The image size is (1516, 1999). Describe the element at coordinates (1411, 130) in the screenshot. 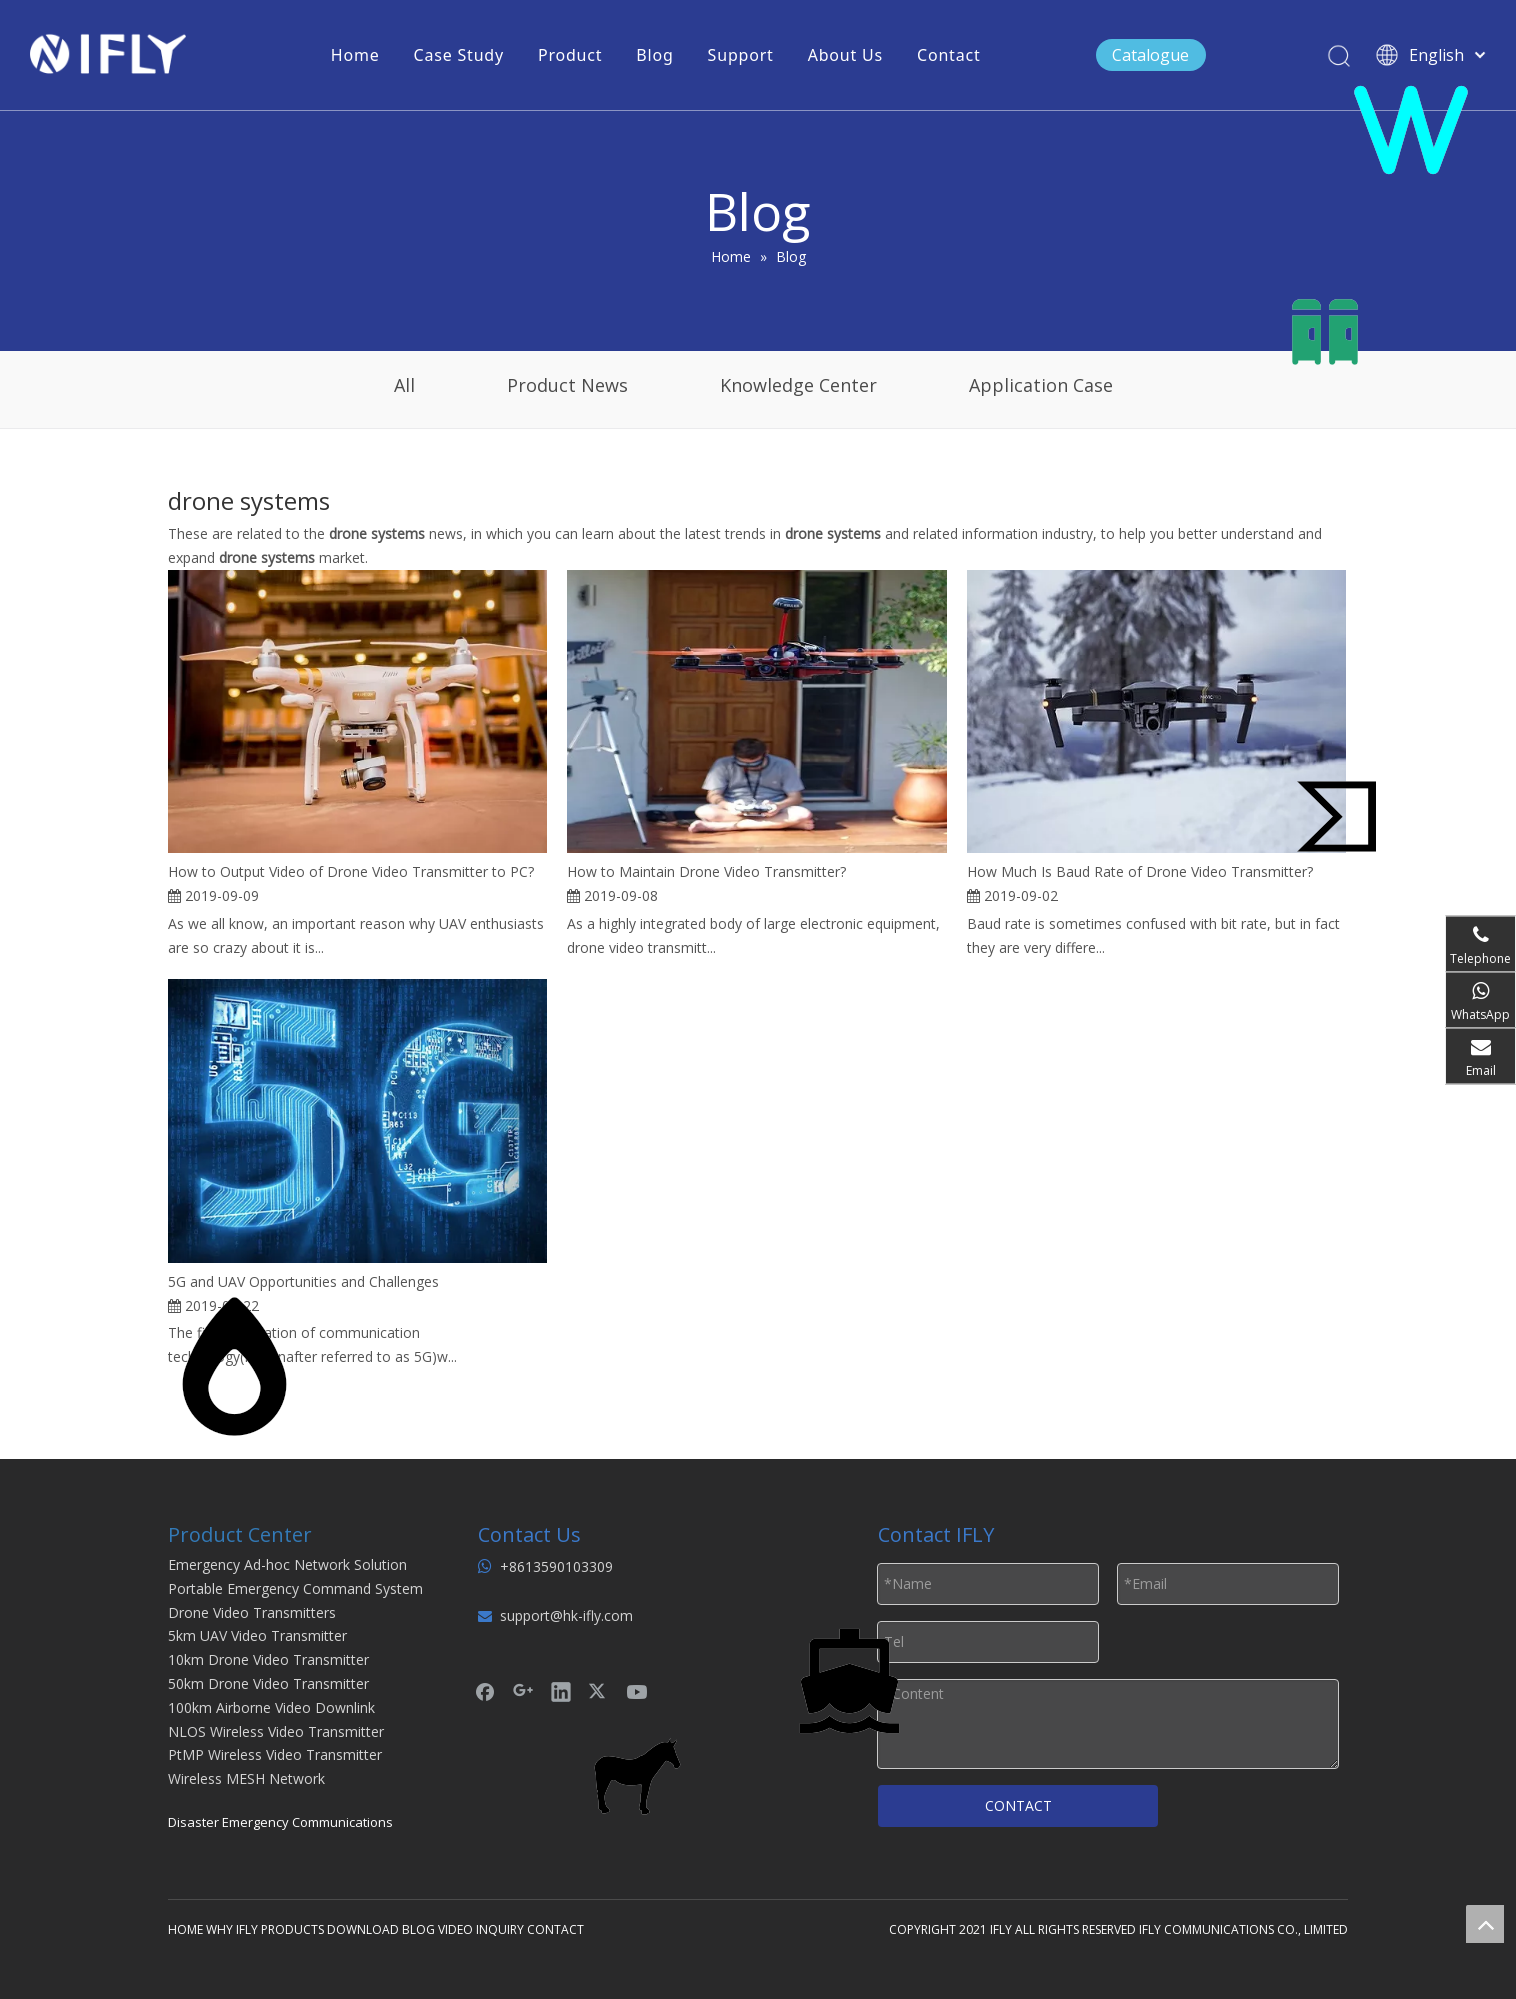

I see `represents the letter "w" in text or keyboard input` at that location.